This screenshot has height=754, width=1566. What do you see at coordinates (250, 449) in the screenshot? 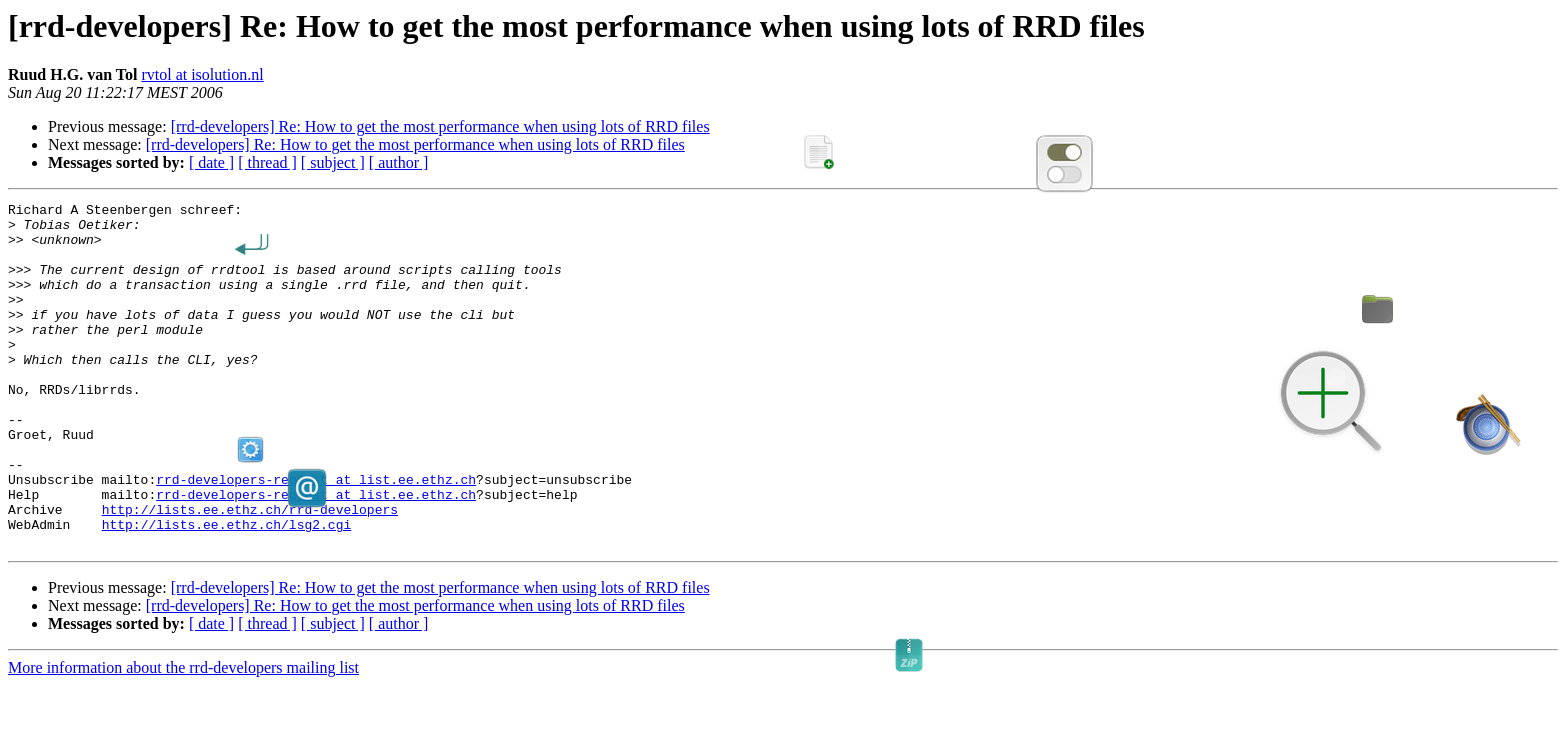
I see `windows installer package file` at bounding box center [250, 449].